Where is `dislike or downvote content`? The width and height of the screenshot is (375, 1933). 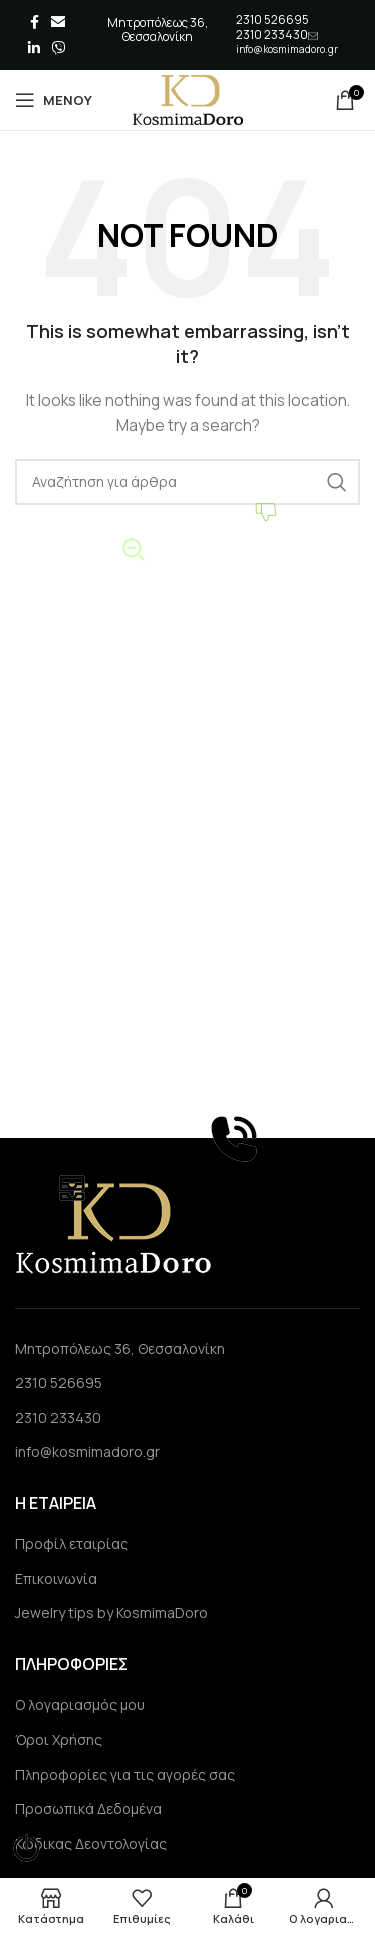
dislike or downvote content is located at coordinates (266, 511).